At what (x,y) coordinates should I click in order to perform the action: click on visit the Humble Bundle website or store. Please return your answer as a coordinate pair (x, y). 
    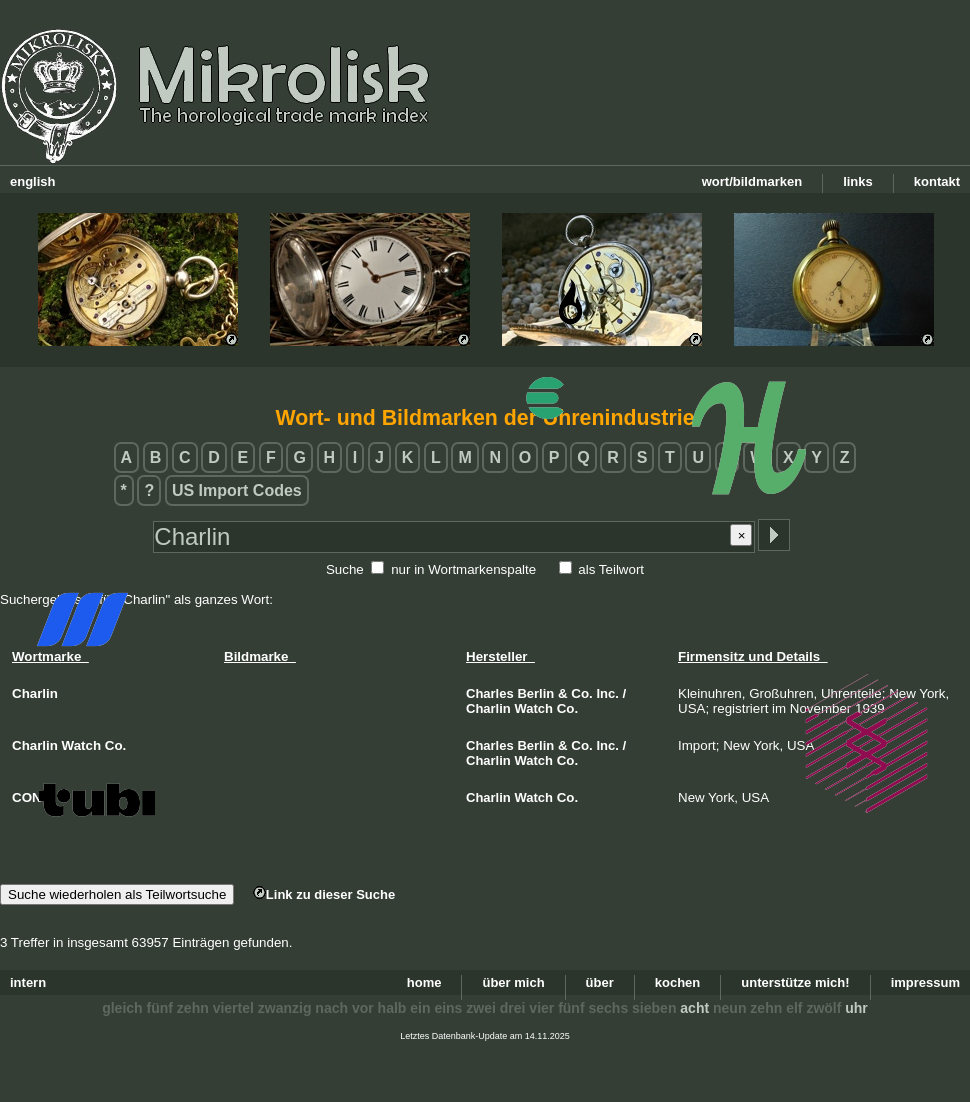
    Looking at the image, I should click on (749, 438).